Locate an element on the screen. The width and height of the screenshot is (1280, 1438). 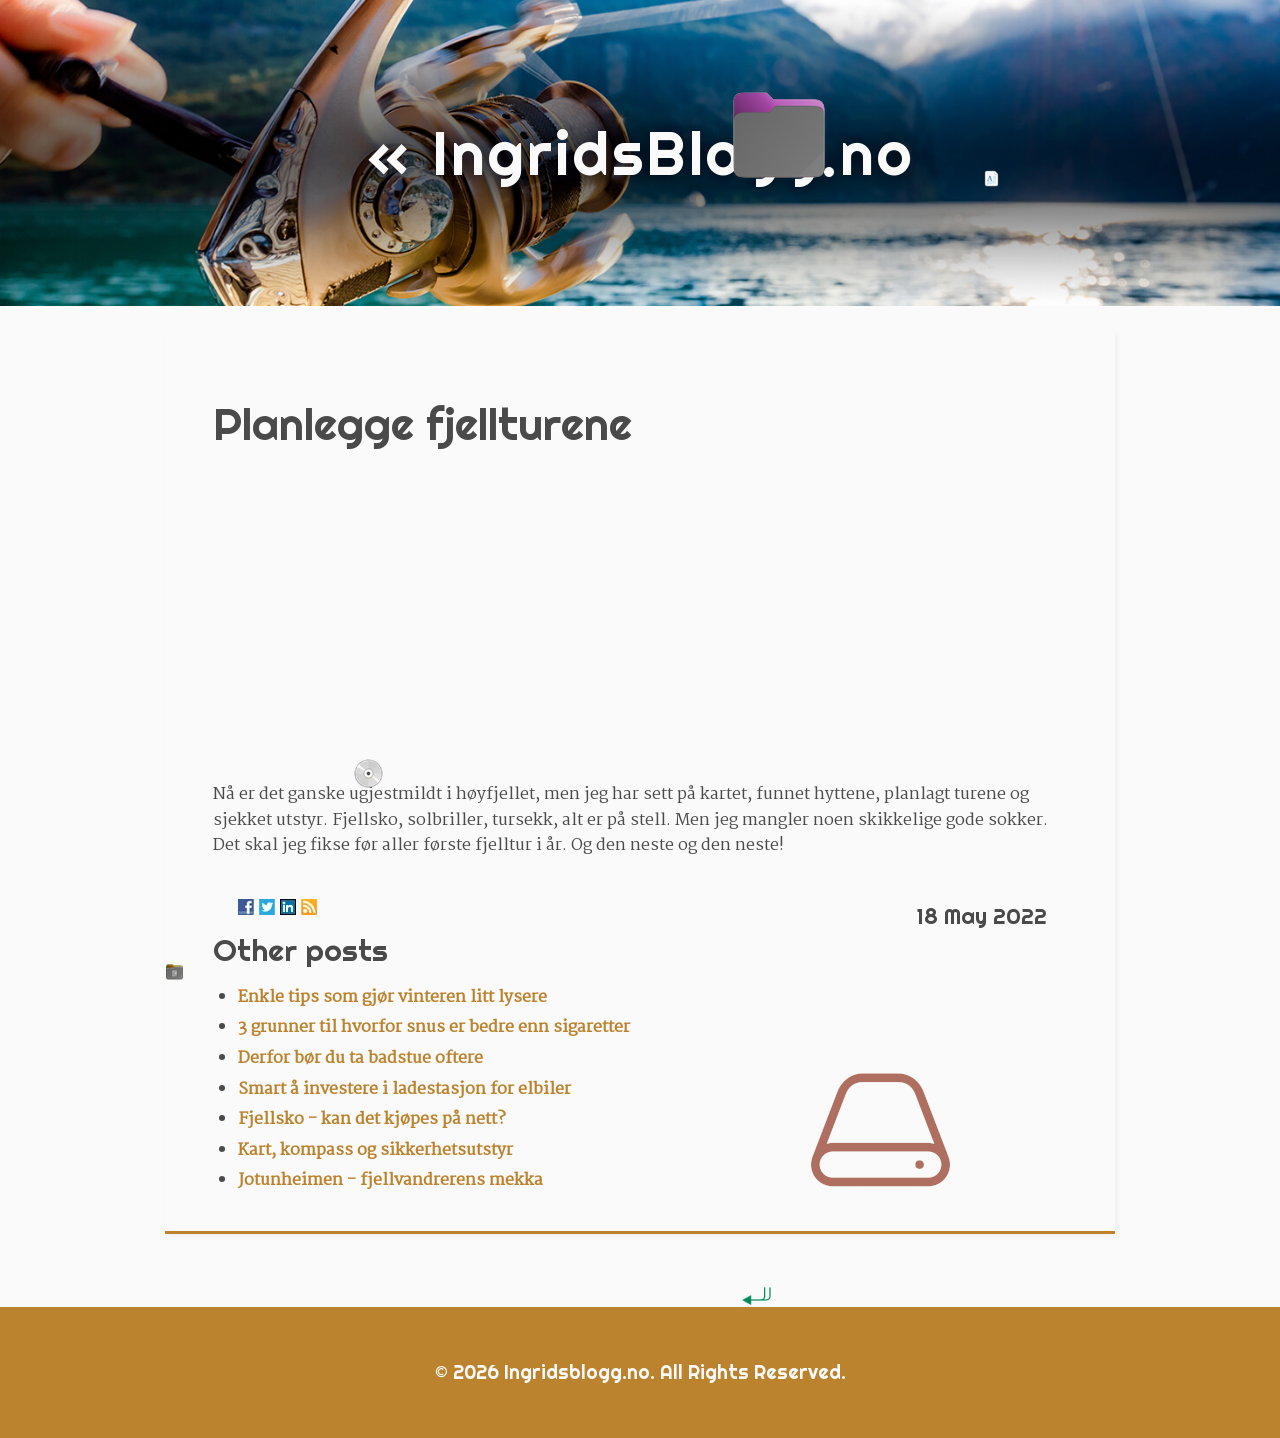
open folder to view contents is located at coordinates (779, 135).